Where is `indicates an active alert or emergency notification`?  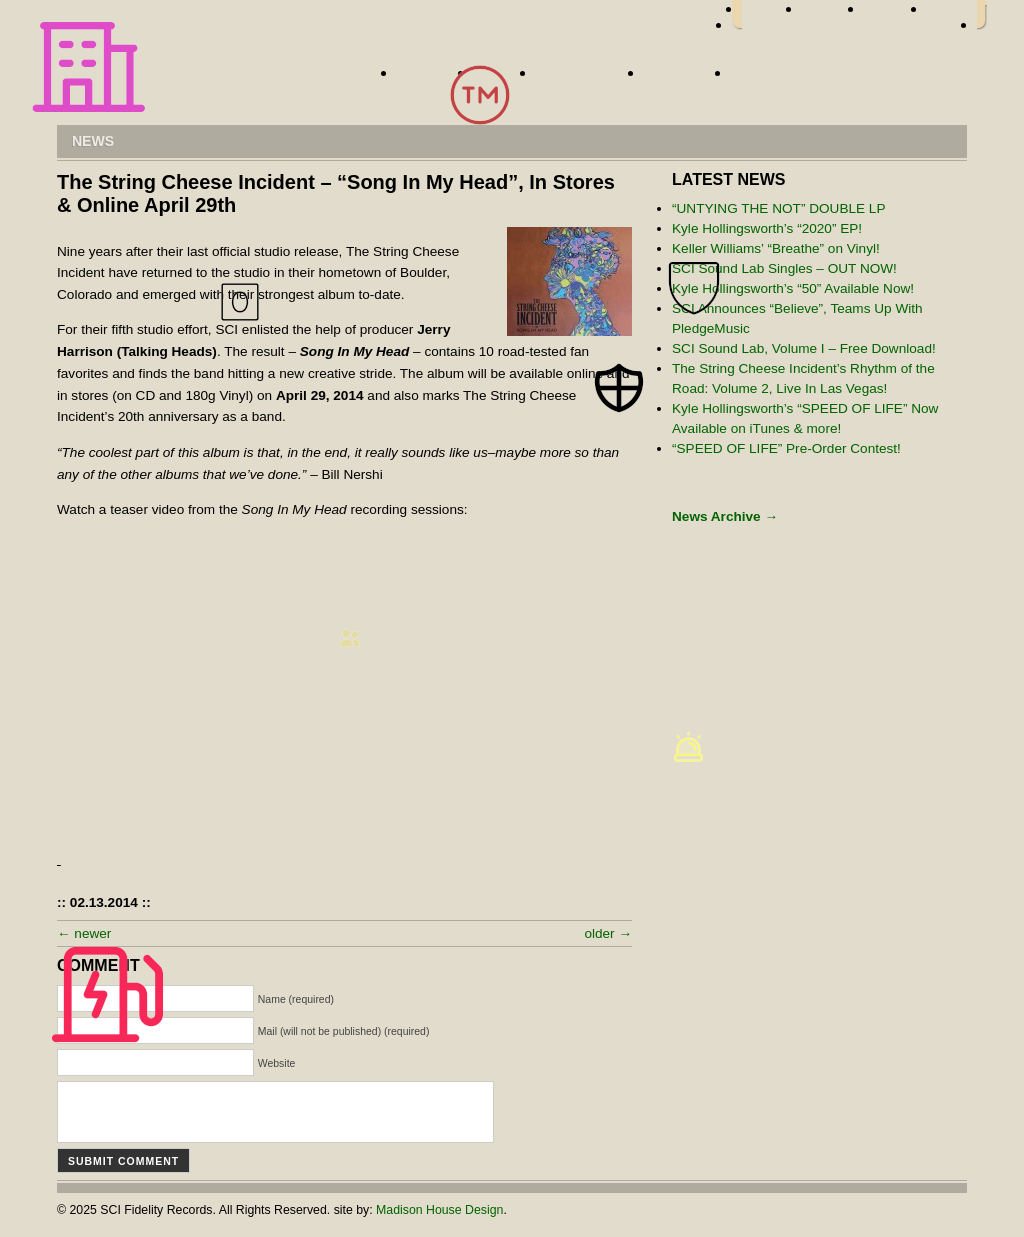
indicates an active alert or emergency notification is located at coordinates (688, 749).